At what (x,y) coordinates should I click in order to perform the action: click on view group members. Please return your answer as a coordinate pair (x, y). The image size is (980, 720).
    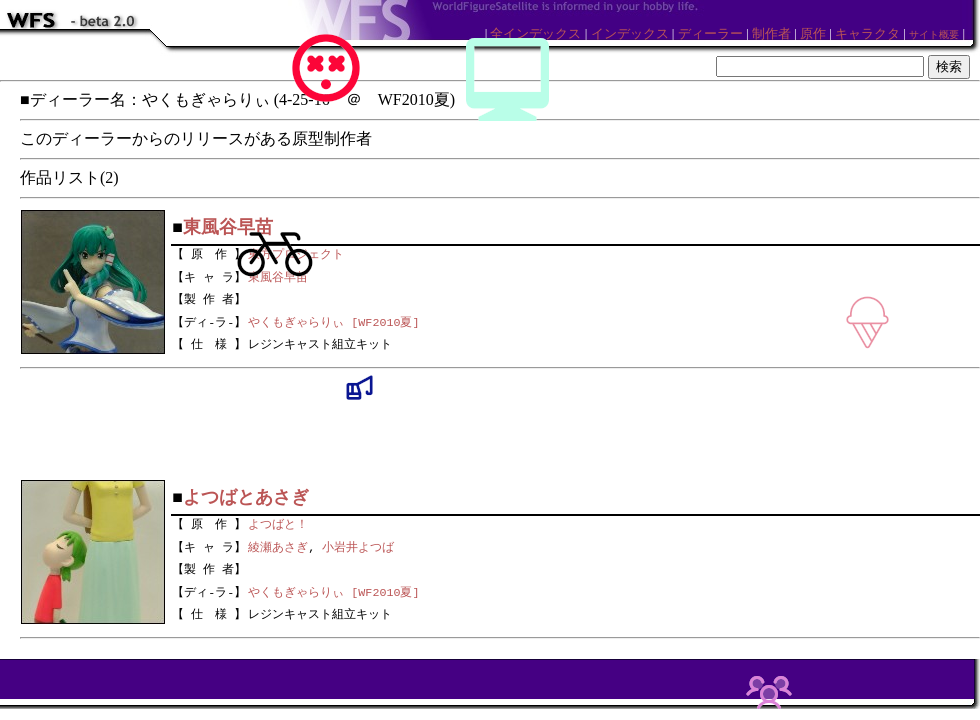
    Looking at the image, I should click on (769, 691).